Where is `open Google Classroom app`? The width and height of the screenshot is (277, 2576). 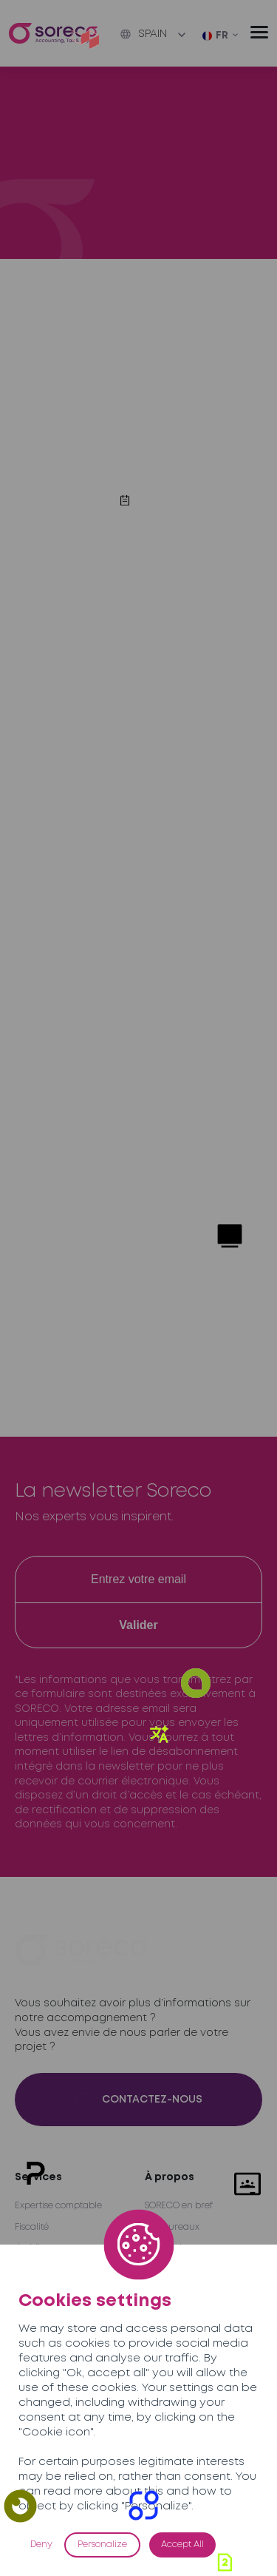 open Google Classroom app is located at coordinates (247, 2184).